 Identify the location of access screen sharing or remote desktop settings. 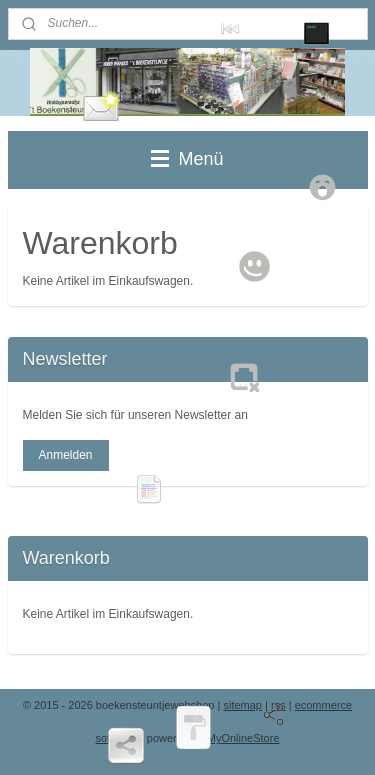
(273, 715).